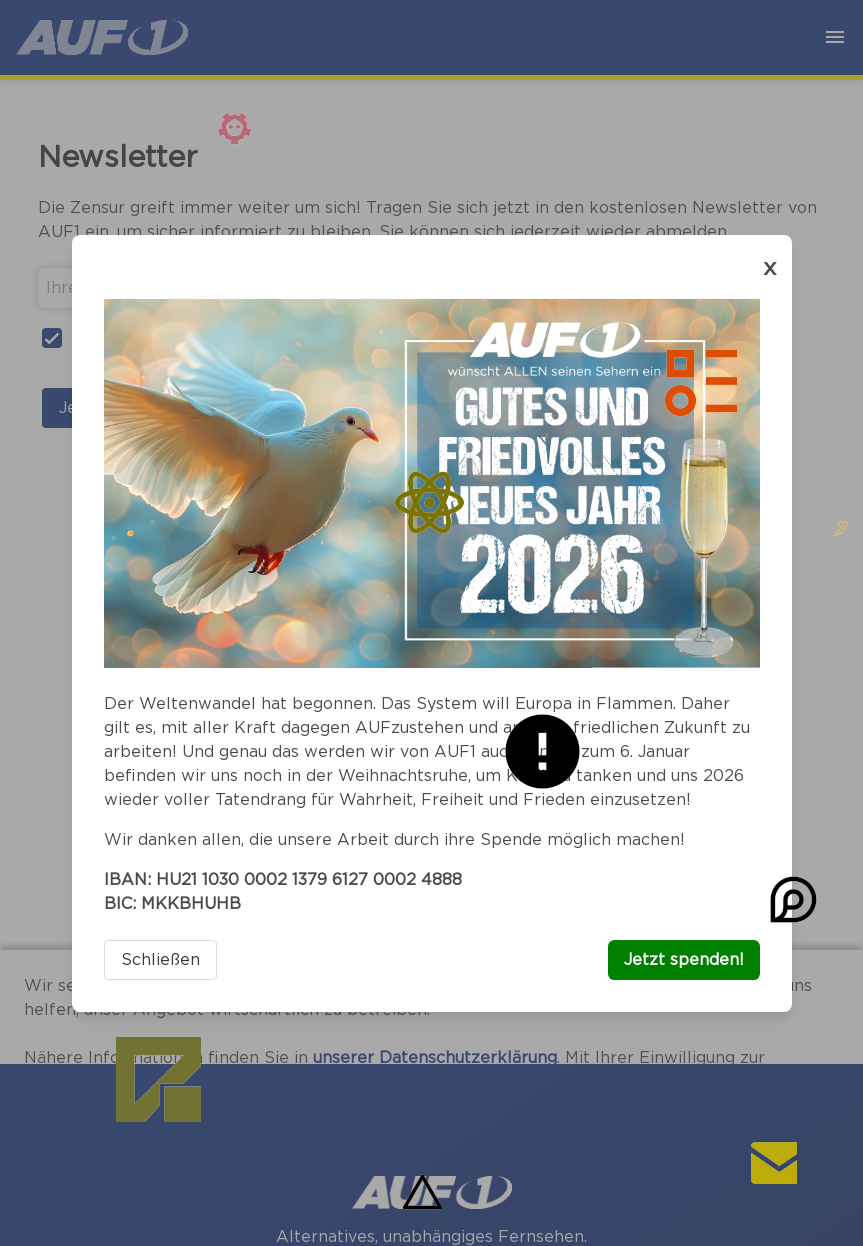 This screenshot has width=863, height=1246. I want to click on react.js framework logo, so click(429, 502).